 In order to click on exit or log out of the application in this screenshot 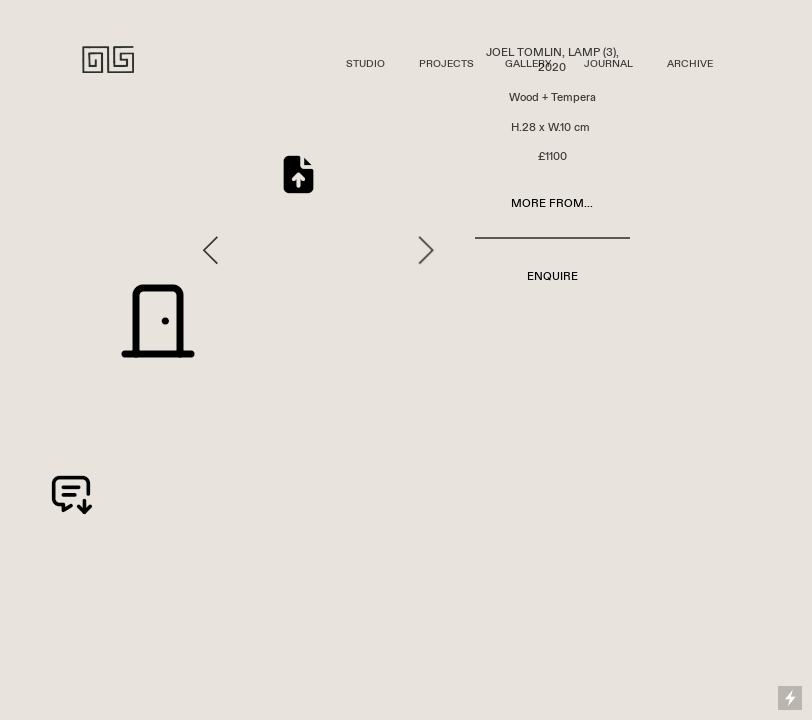, I will do `click(158, 321)`.